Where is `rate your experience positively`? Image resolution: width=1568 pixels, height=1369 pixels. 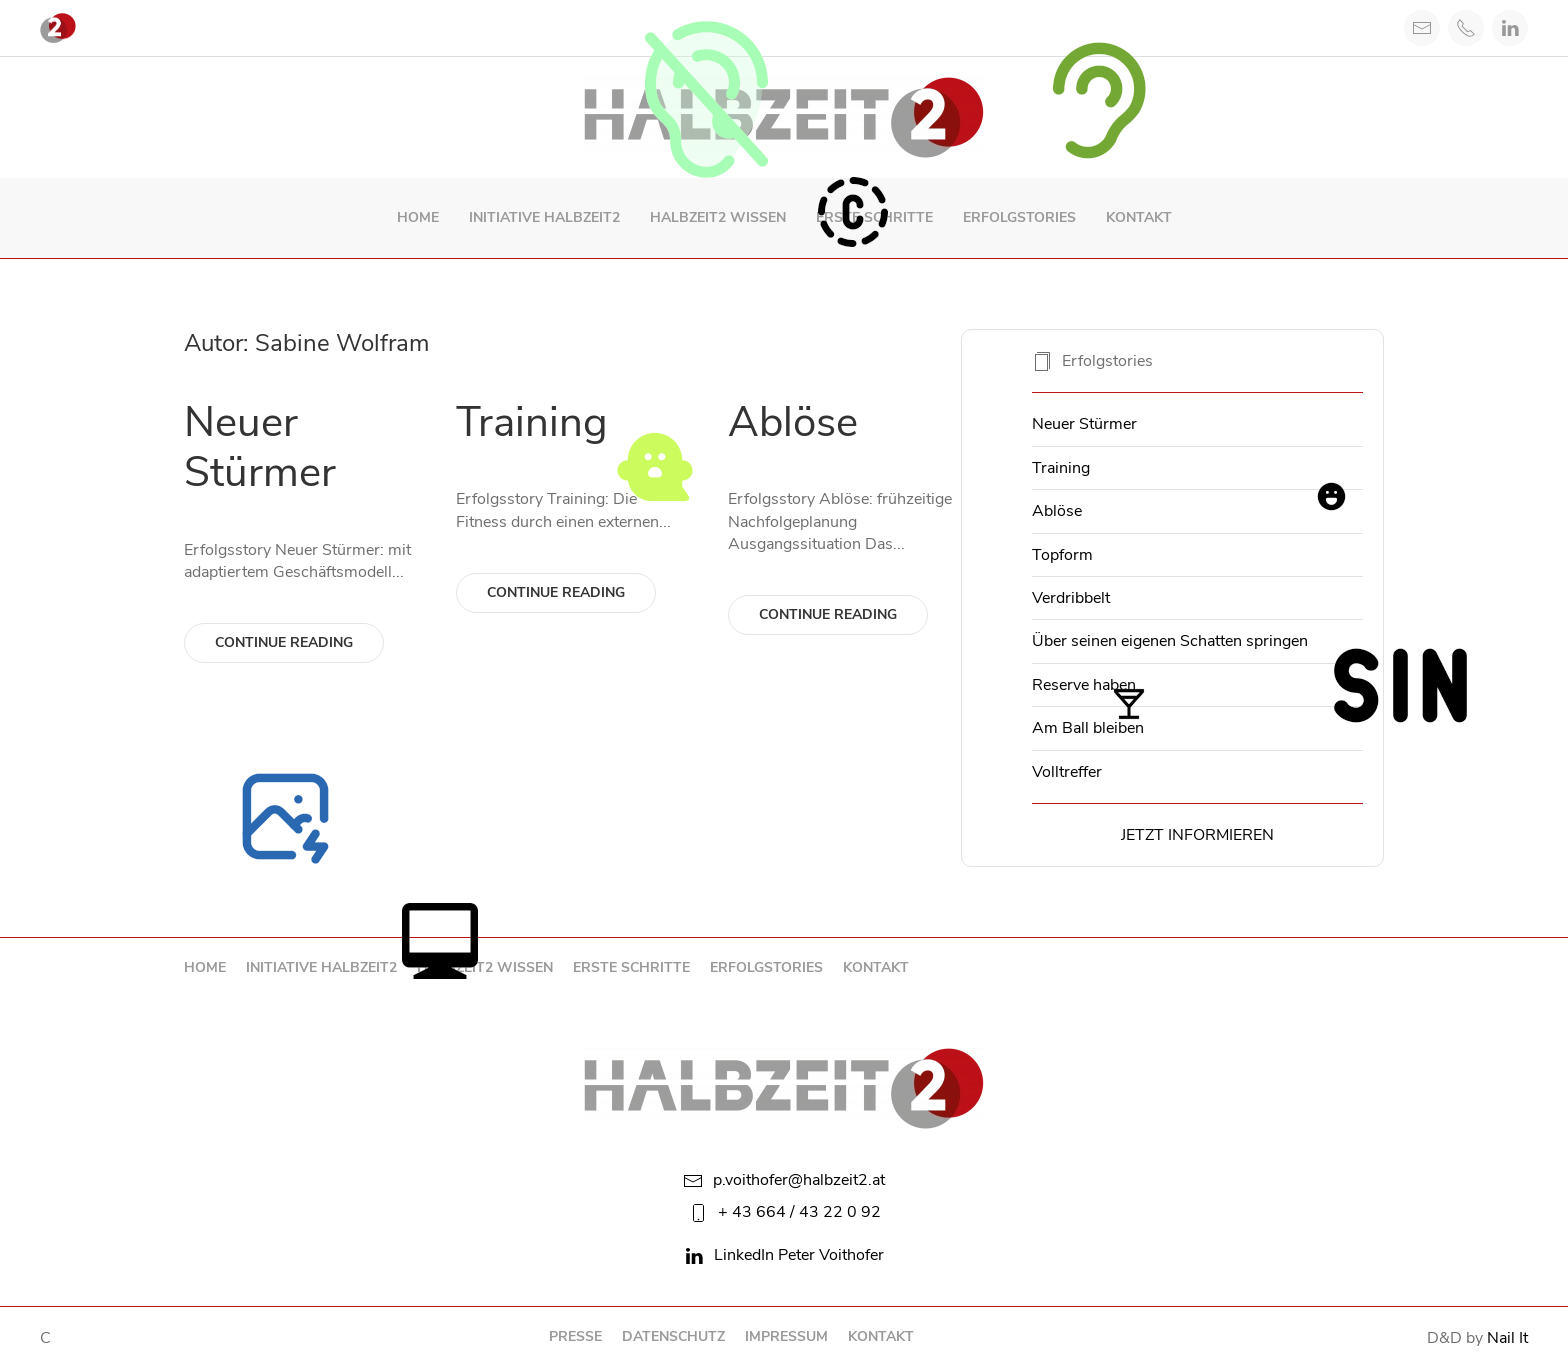
rate your experience positively is located at coordinates (1331, 496).